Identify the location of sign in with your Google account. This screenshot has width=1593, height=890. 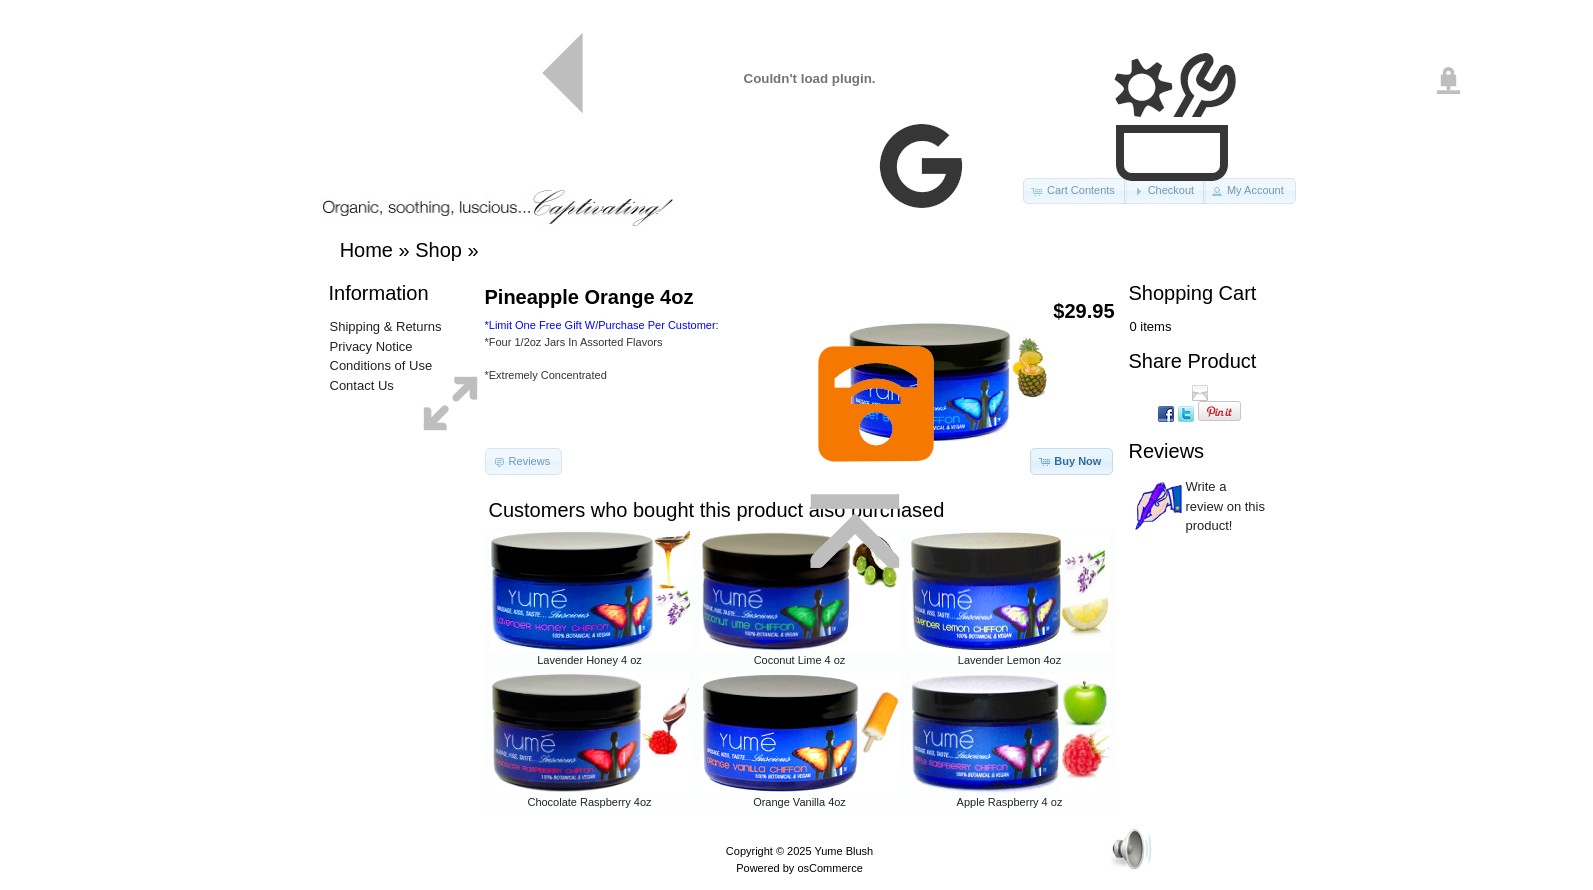
(921, 166).